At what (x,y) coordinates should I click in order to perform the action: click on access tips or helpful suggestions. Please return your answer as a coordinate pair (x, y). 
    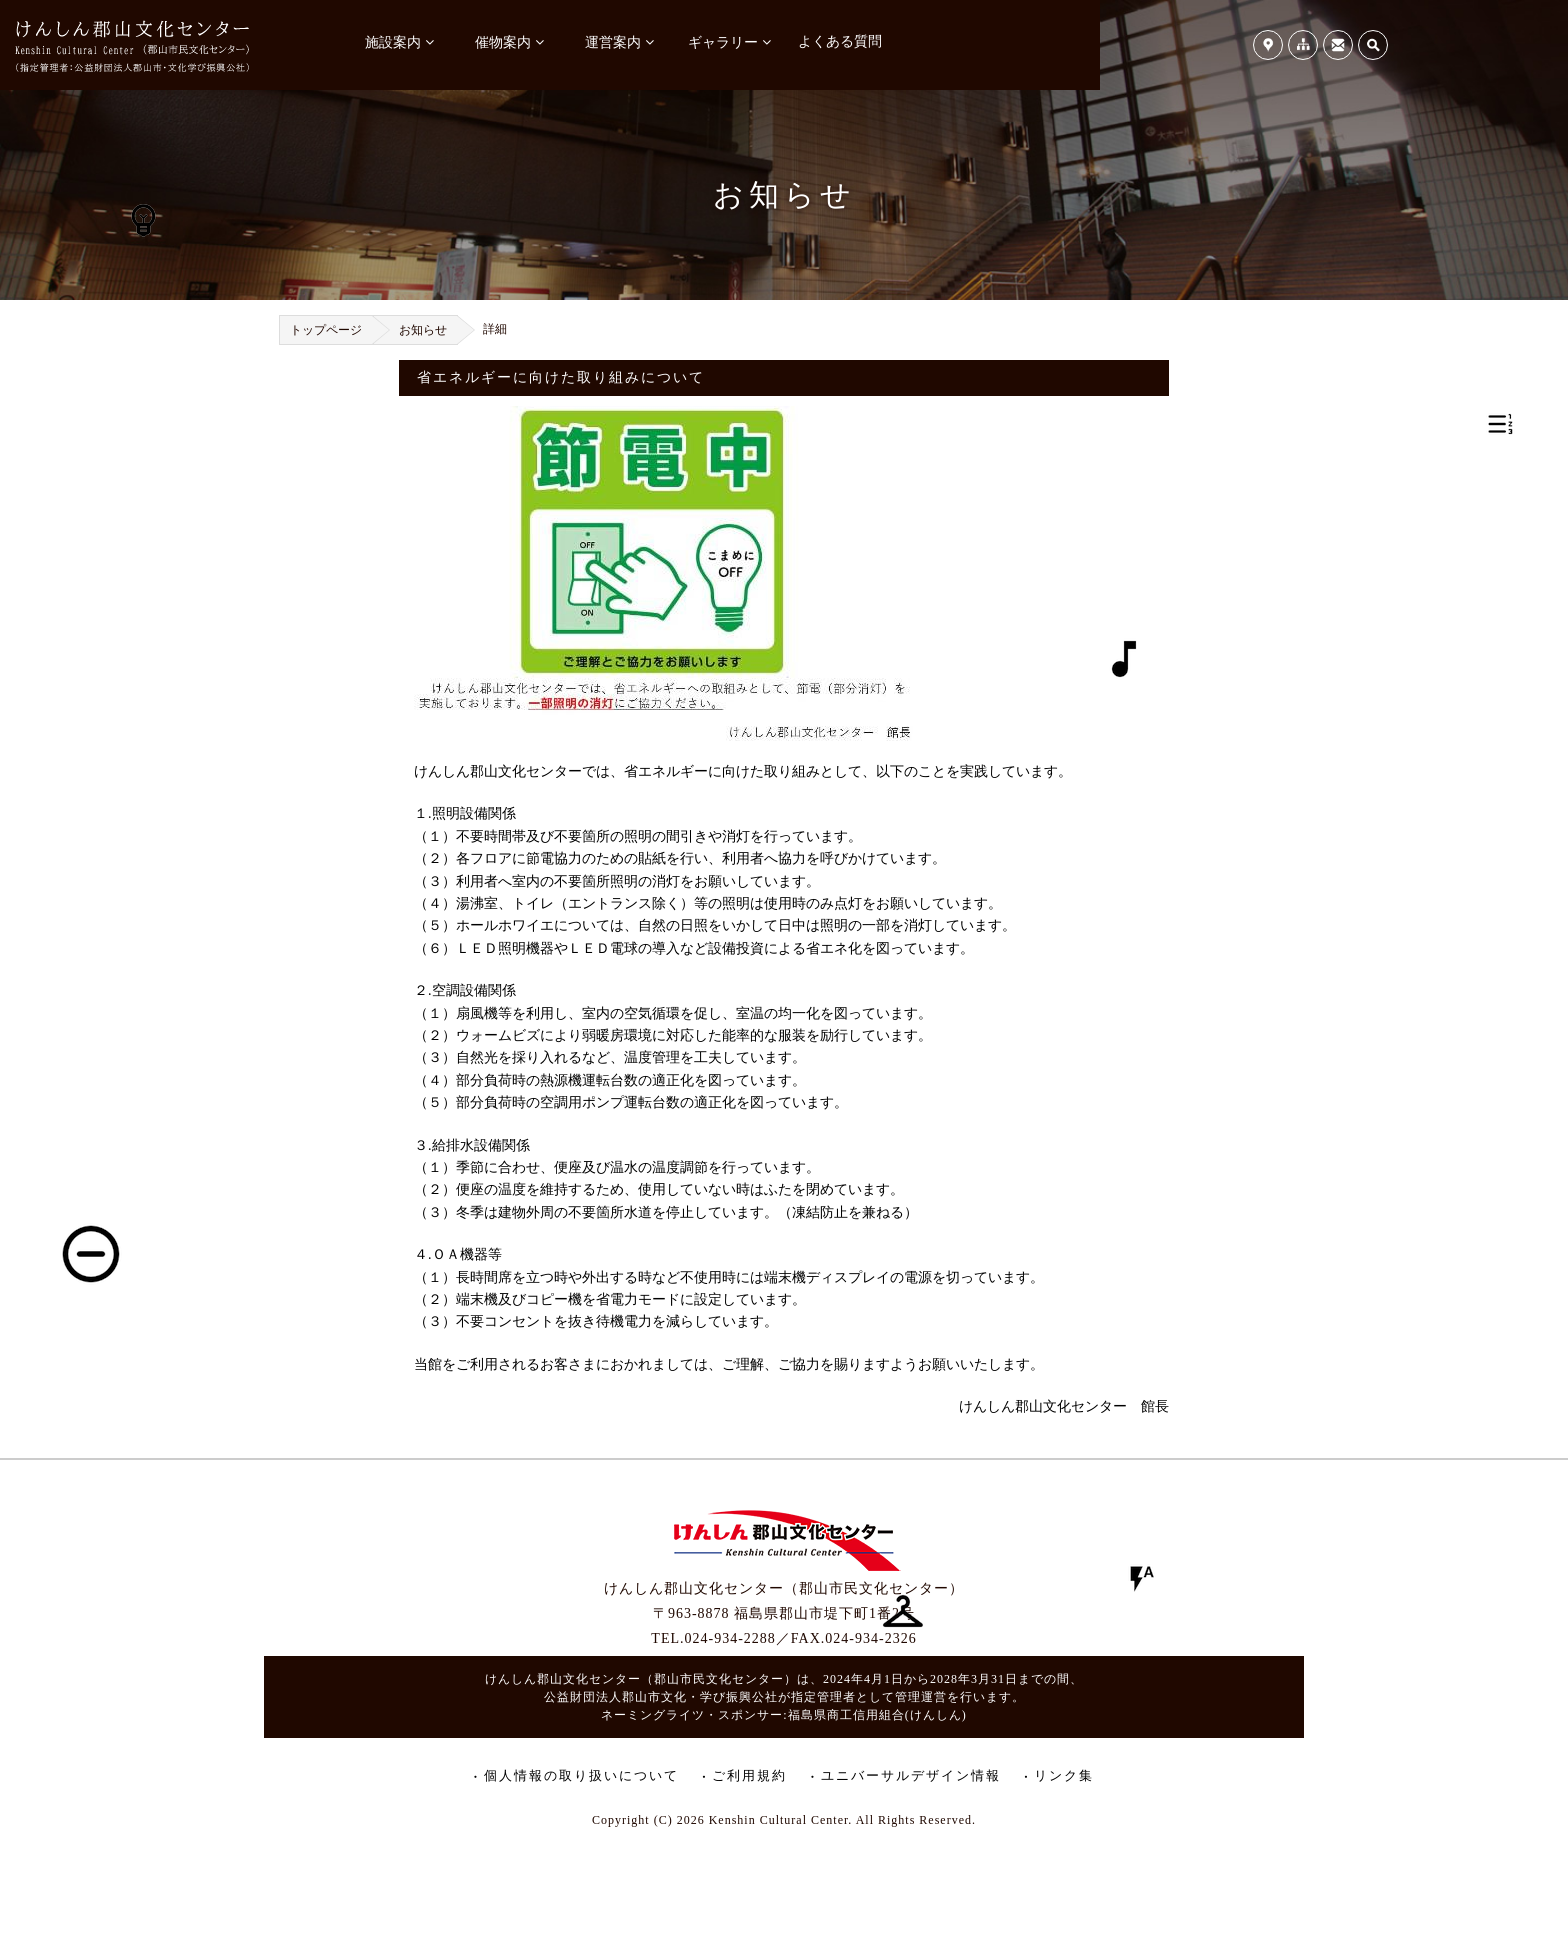
    Looking at the image, I should click on (143, 219).